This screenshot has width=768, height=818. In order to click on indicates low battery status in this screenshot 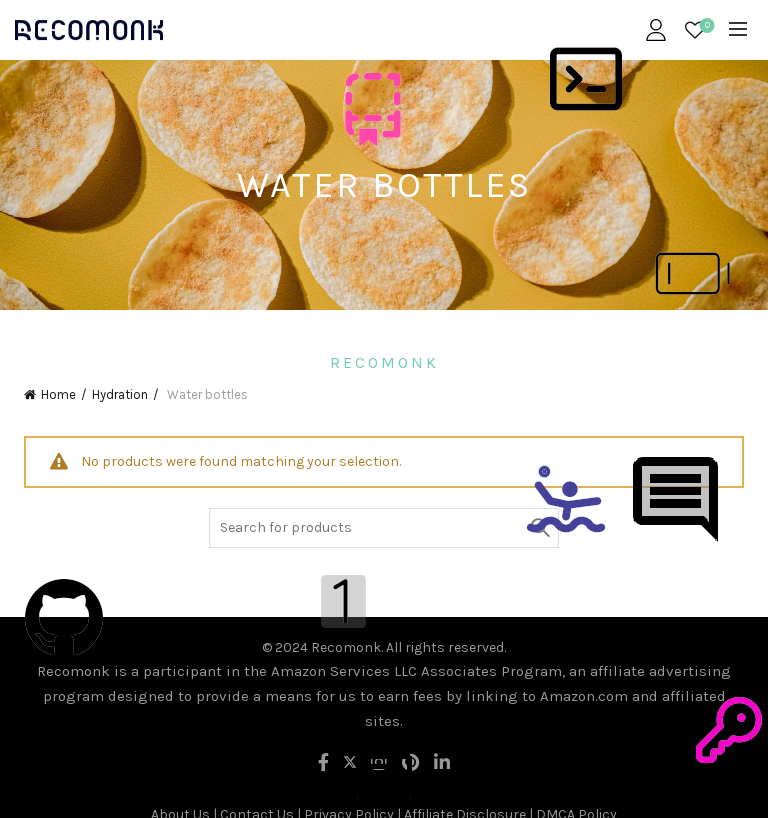, I will do `click(691, 273)`.